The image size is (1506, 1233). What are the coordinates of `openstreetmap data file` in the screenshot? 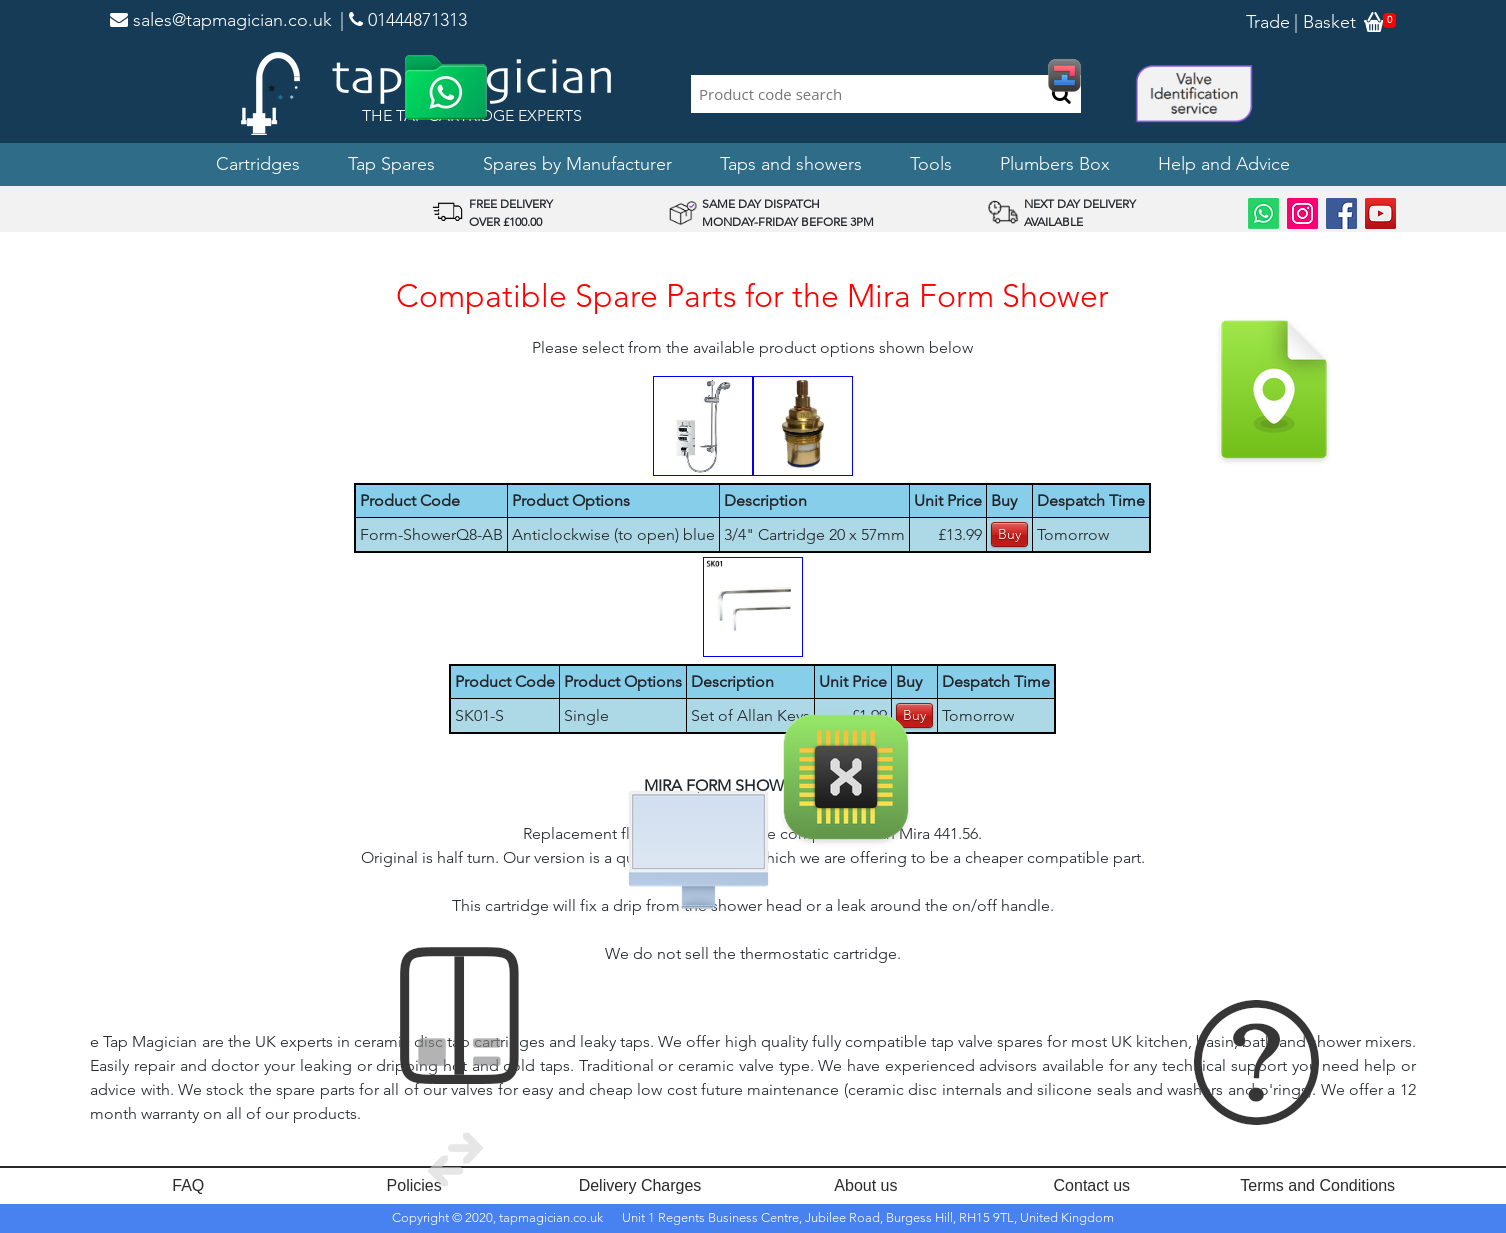 It's located at (1274, 392).